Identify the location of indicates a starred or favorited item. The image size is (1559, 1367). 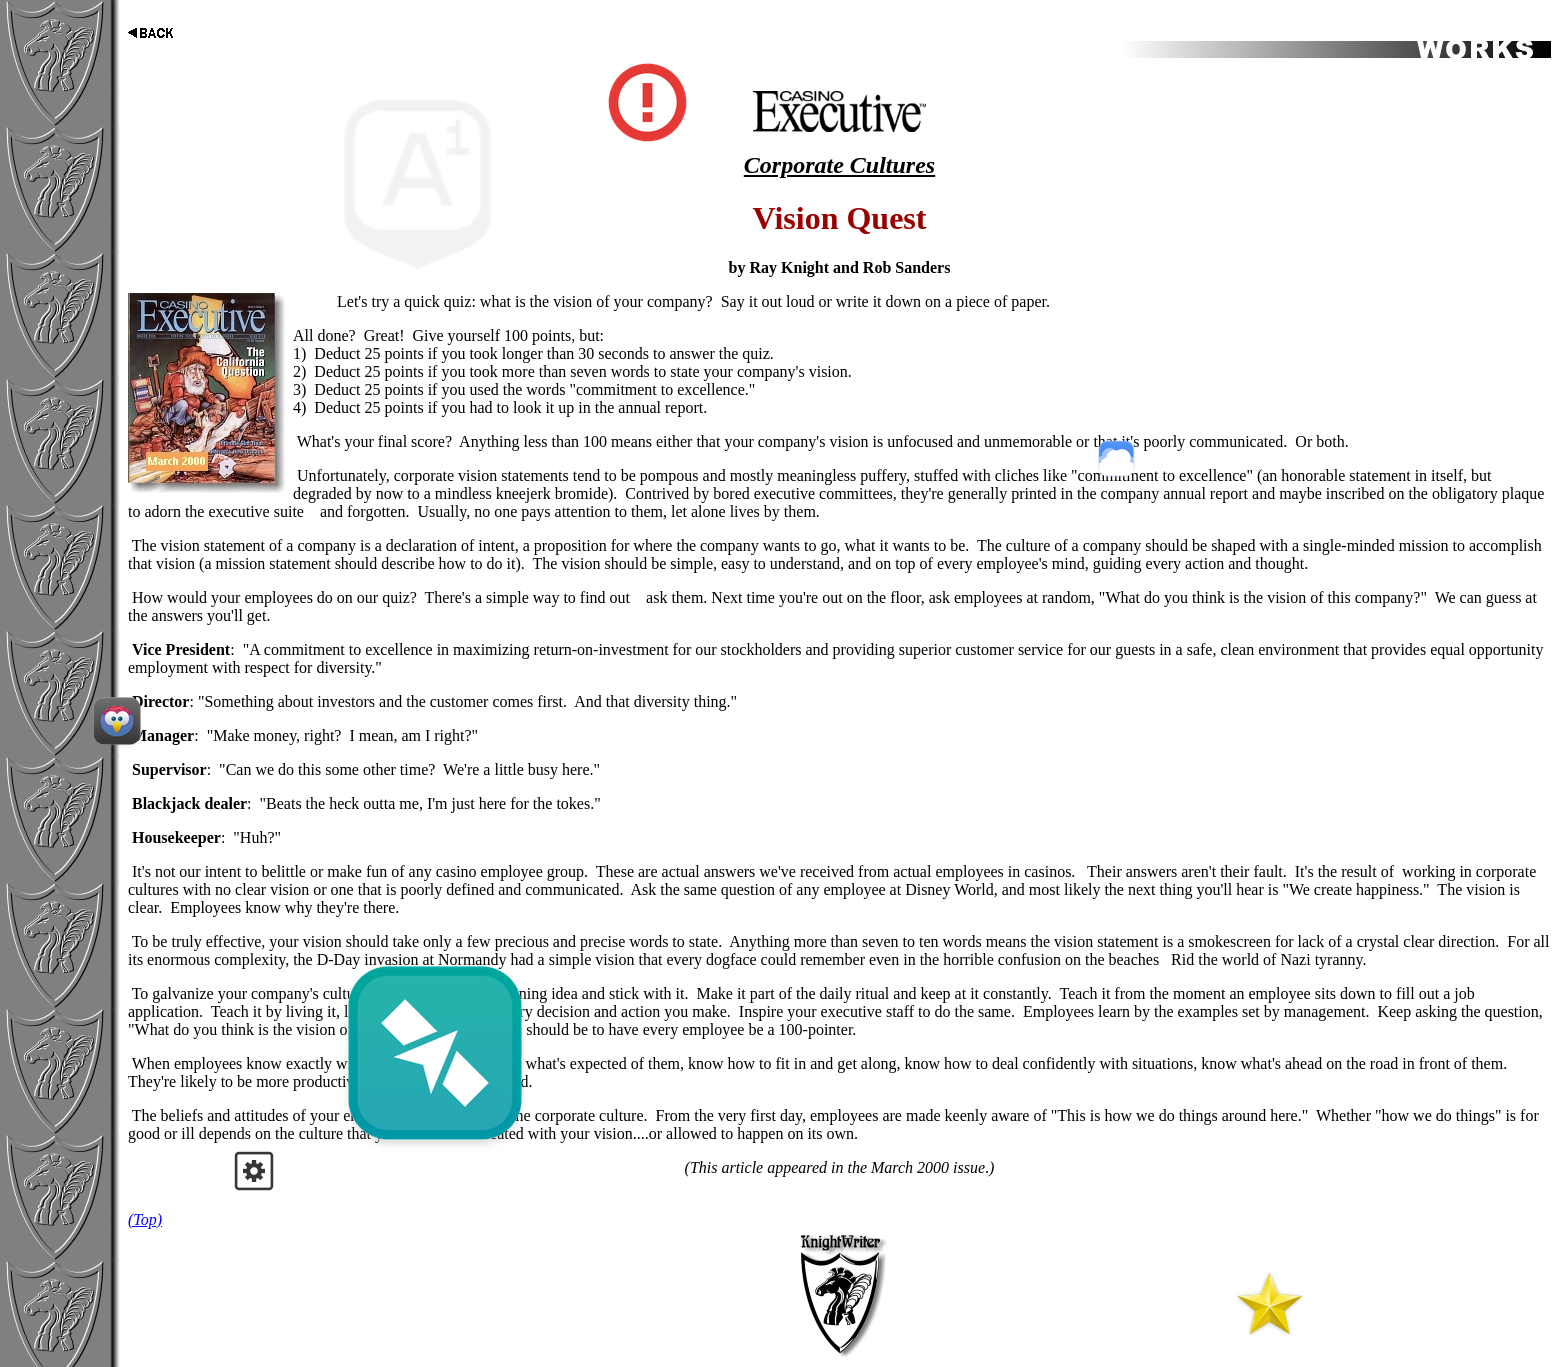
(1269, 1306).